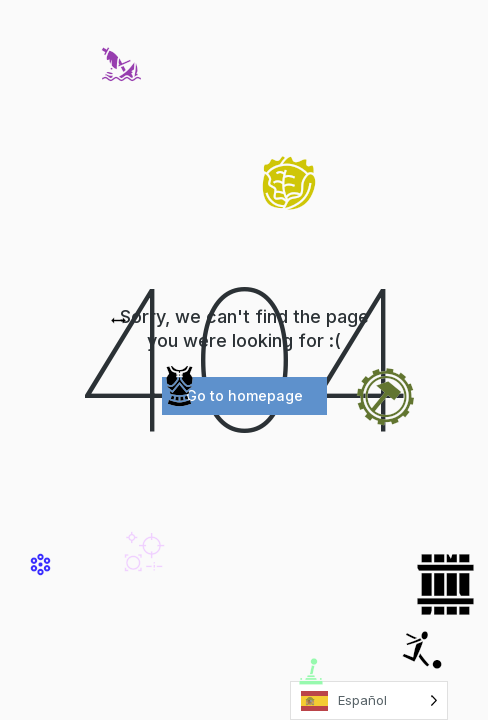 Image resolution: width=488 pixels, height=720 pixels. I want to click on wood or lumber resources in inventory, so click(445, 584).